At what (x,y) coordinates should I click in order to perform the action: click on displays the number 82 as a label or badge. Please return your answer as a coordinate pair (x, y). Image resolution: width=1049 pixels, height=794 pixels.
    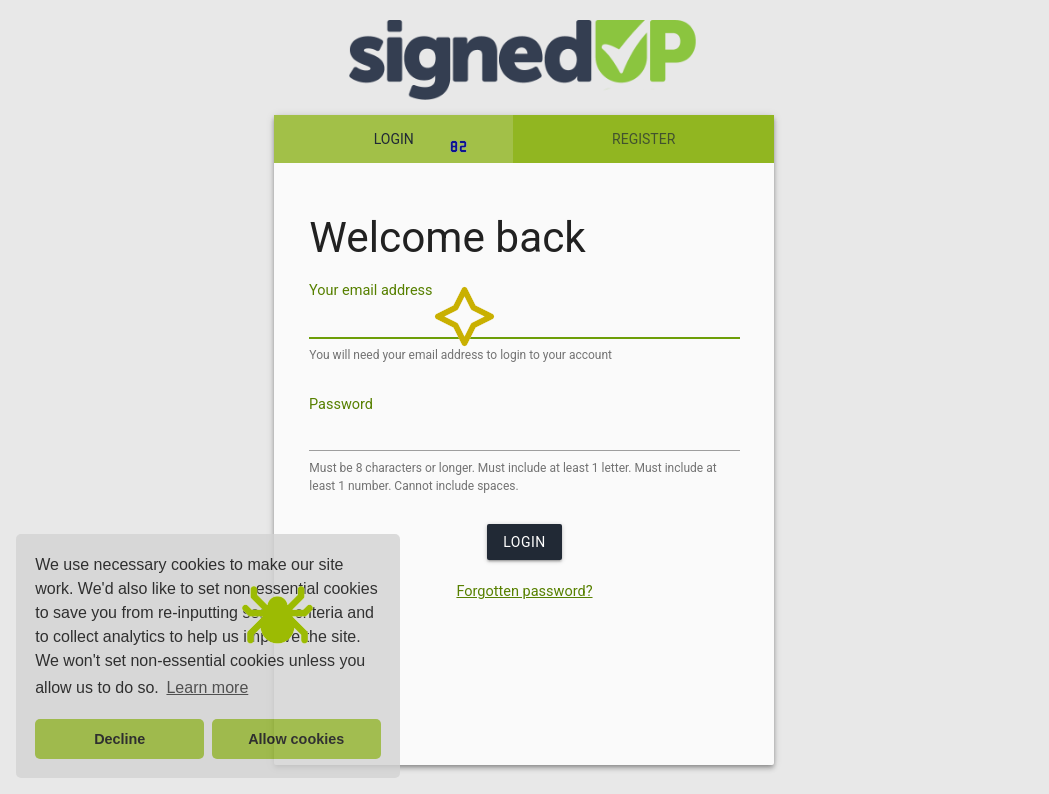
    Looking at the image, I should click on (458, 146).